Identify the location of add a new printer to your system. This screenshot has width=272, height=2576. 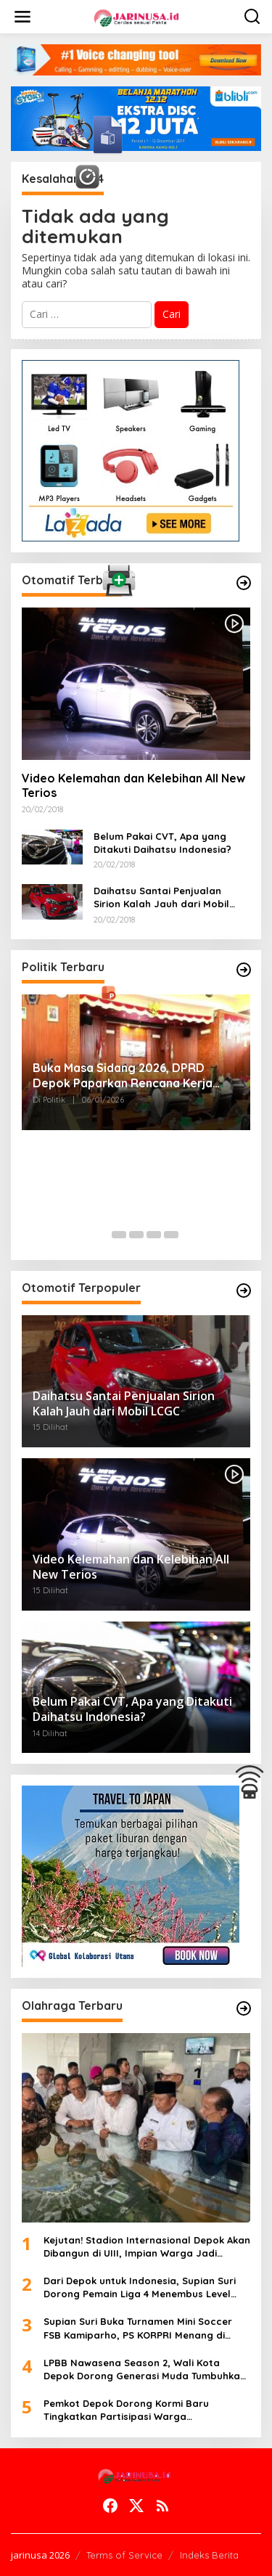
(119, 580).